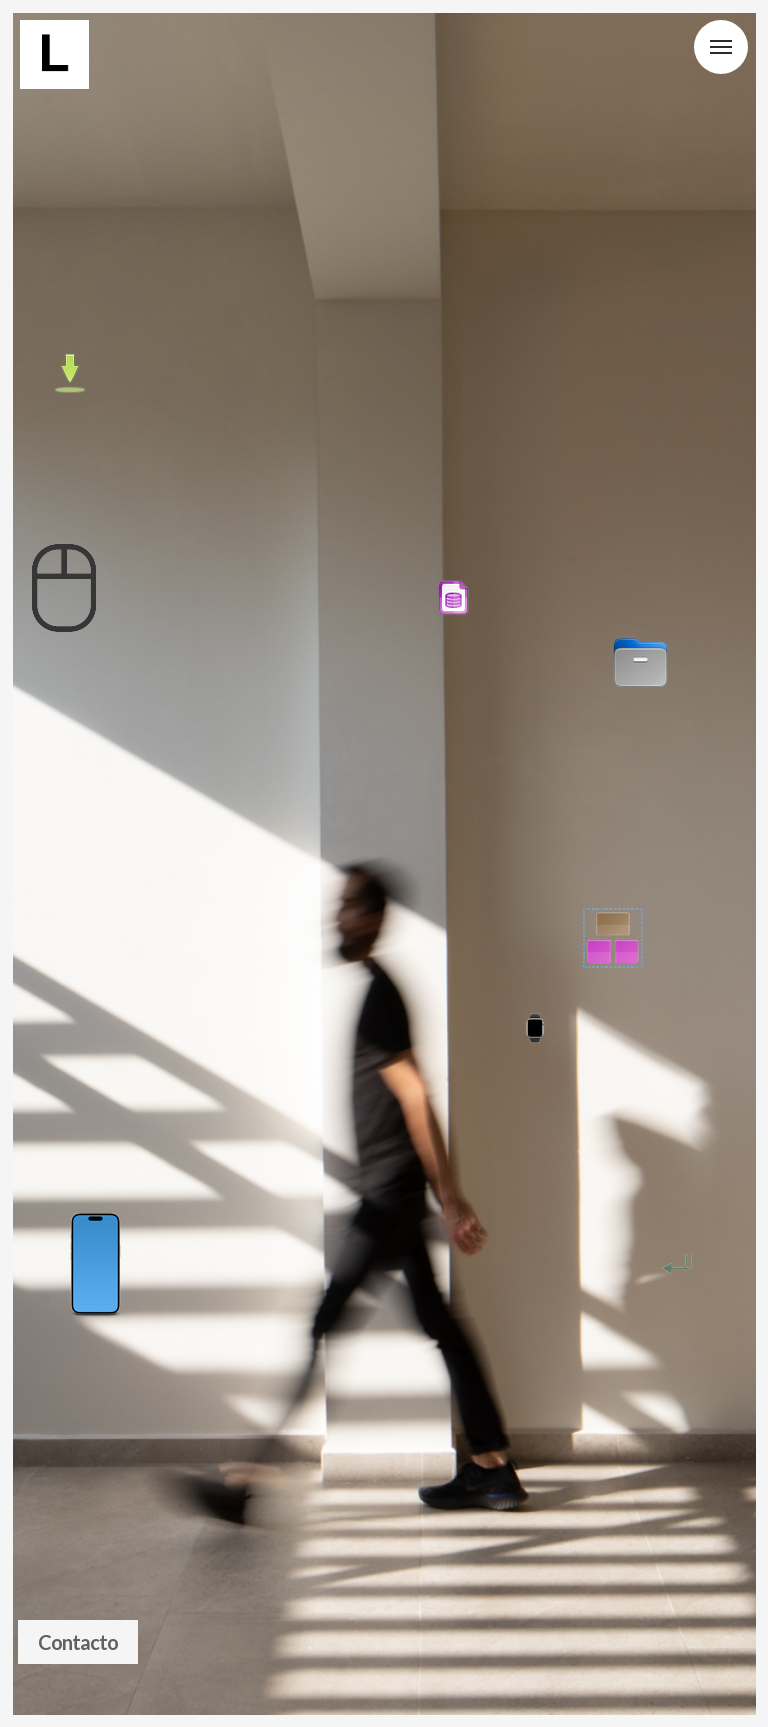  Describe the element at coordinates (70, 369) in the screenshot. I see `save the current document` at that location.